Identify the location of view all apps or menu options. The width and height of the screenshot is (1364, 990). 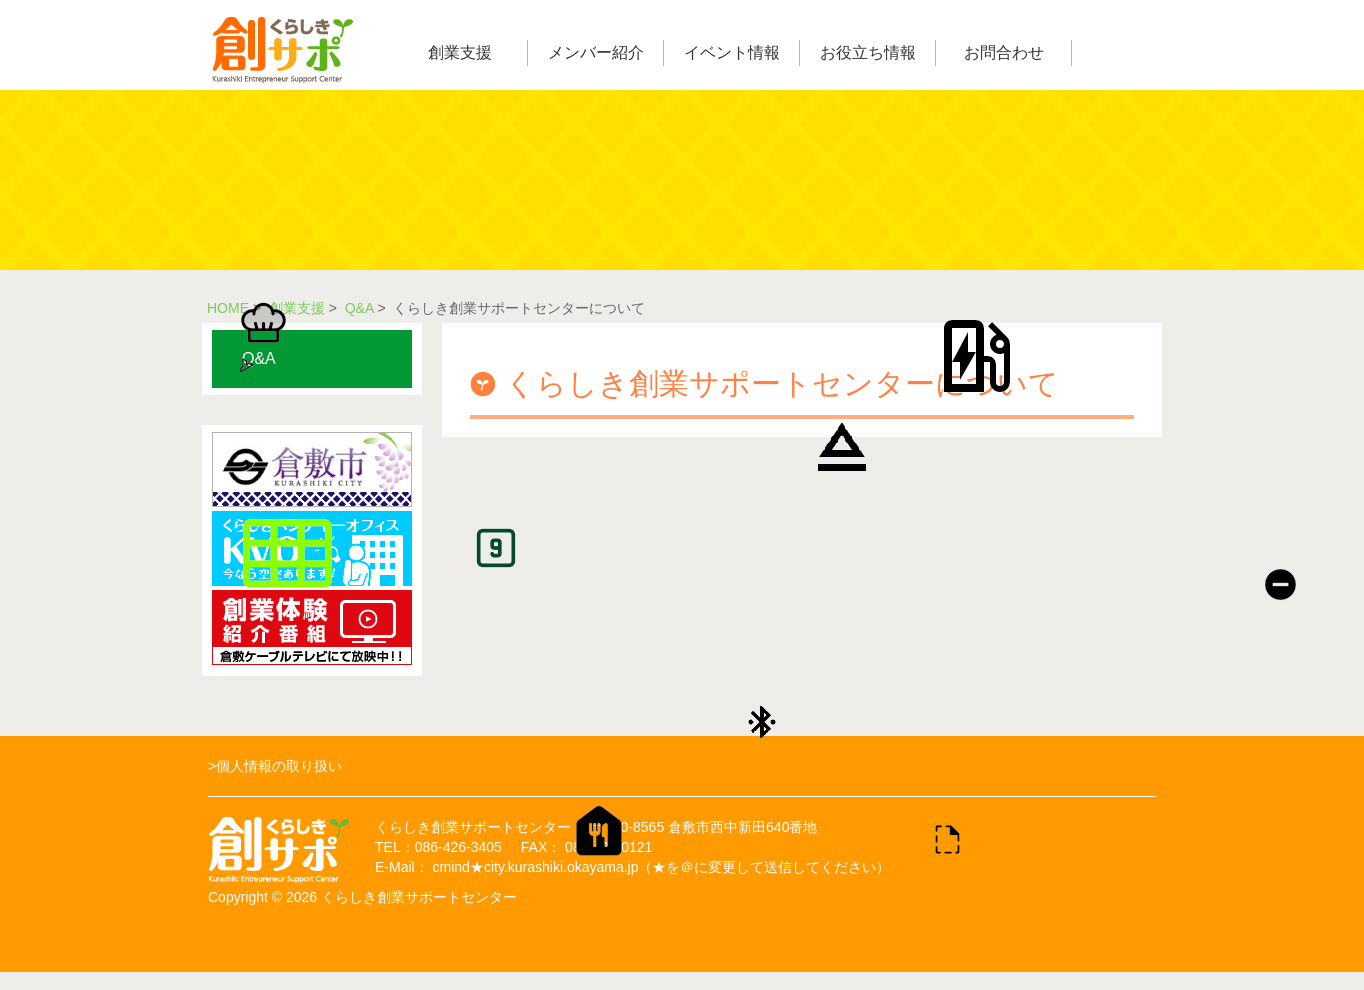
(287, 553).